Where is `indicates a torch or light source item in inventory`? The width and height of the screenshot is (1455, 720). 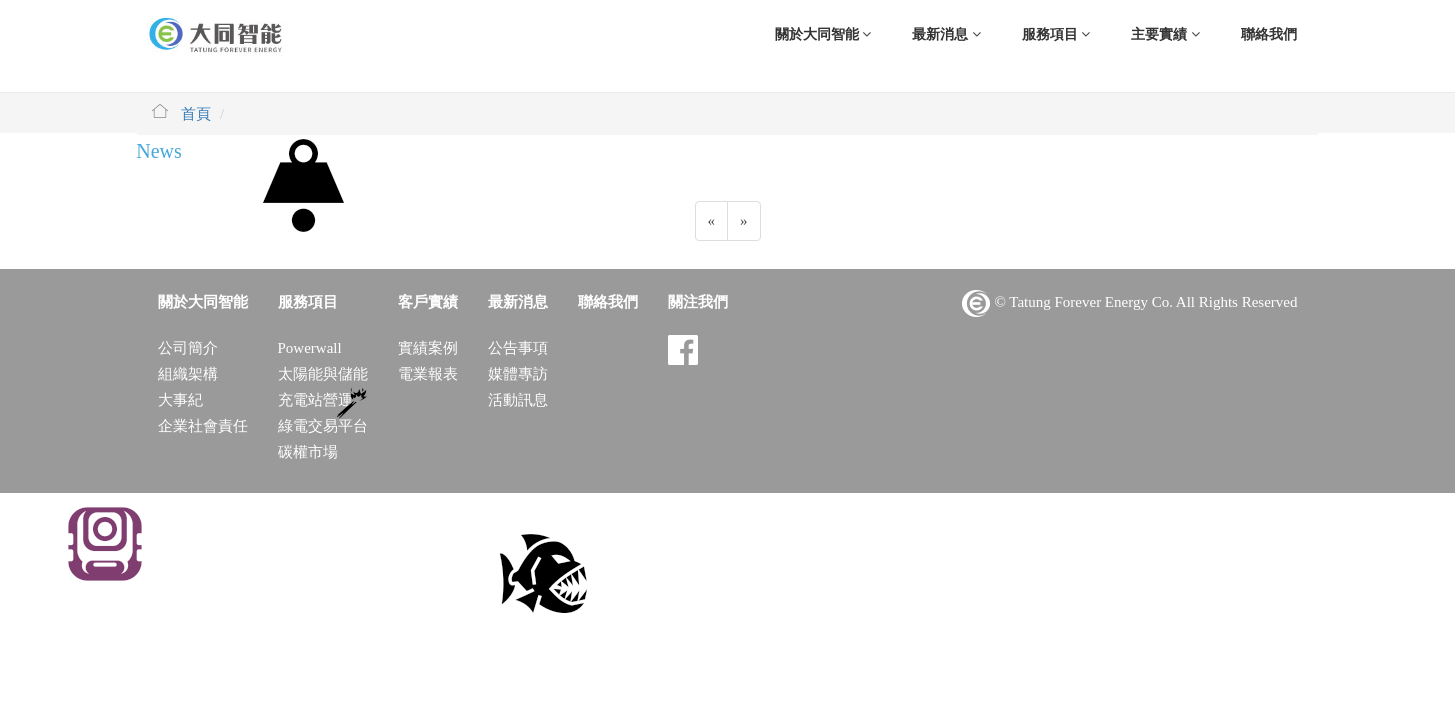 indicates a torch or light source item in inventory is located at coordinates (352, 403).